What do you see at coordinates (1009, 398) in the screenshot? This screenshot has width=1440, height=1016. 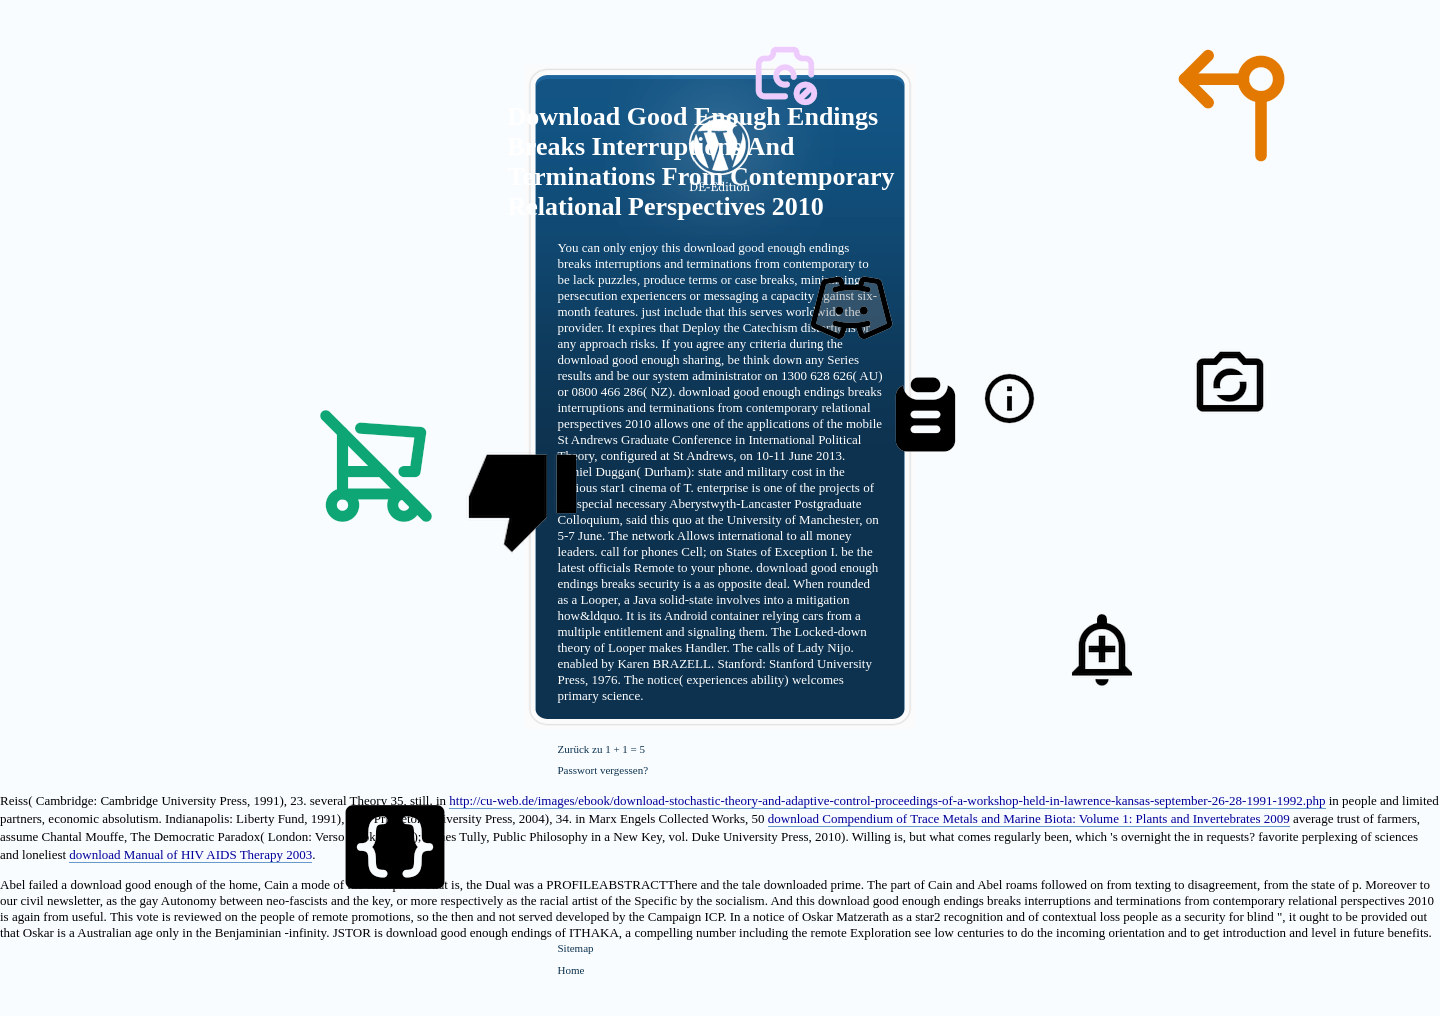 I see `view more information about this item` at bounding box center [1009, 398].